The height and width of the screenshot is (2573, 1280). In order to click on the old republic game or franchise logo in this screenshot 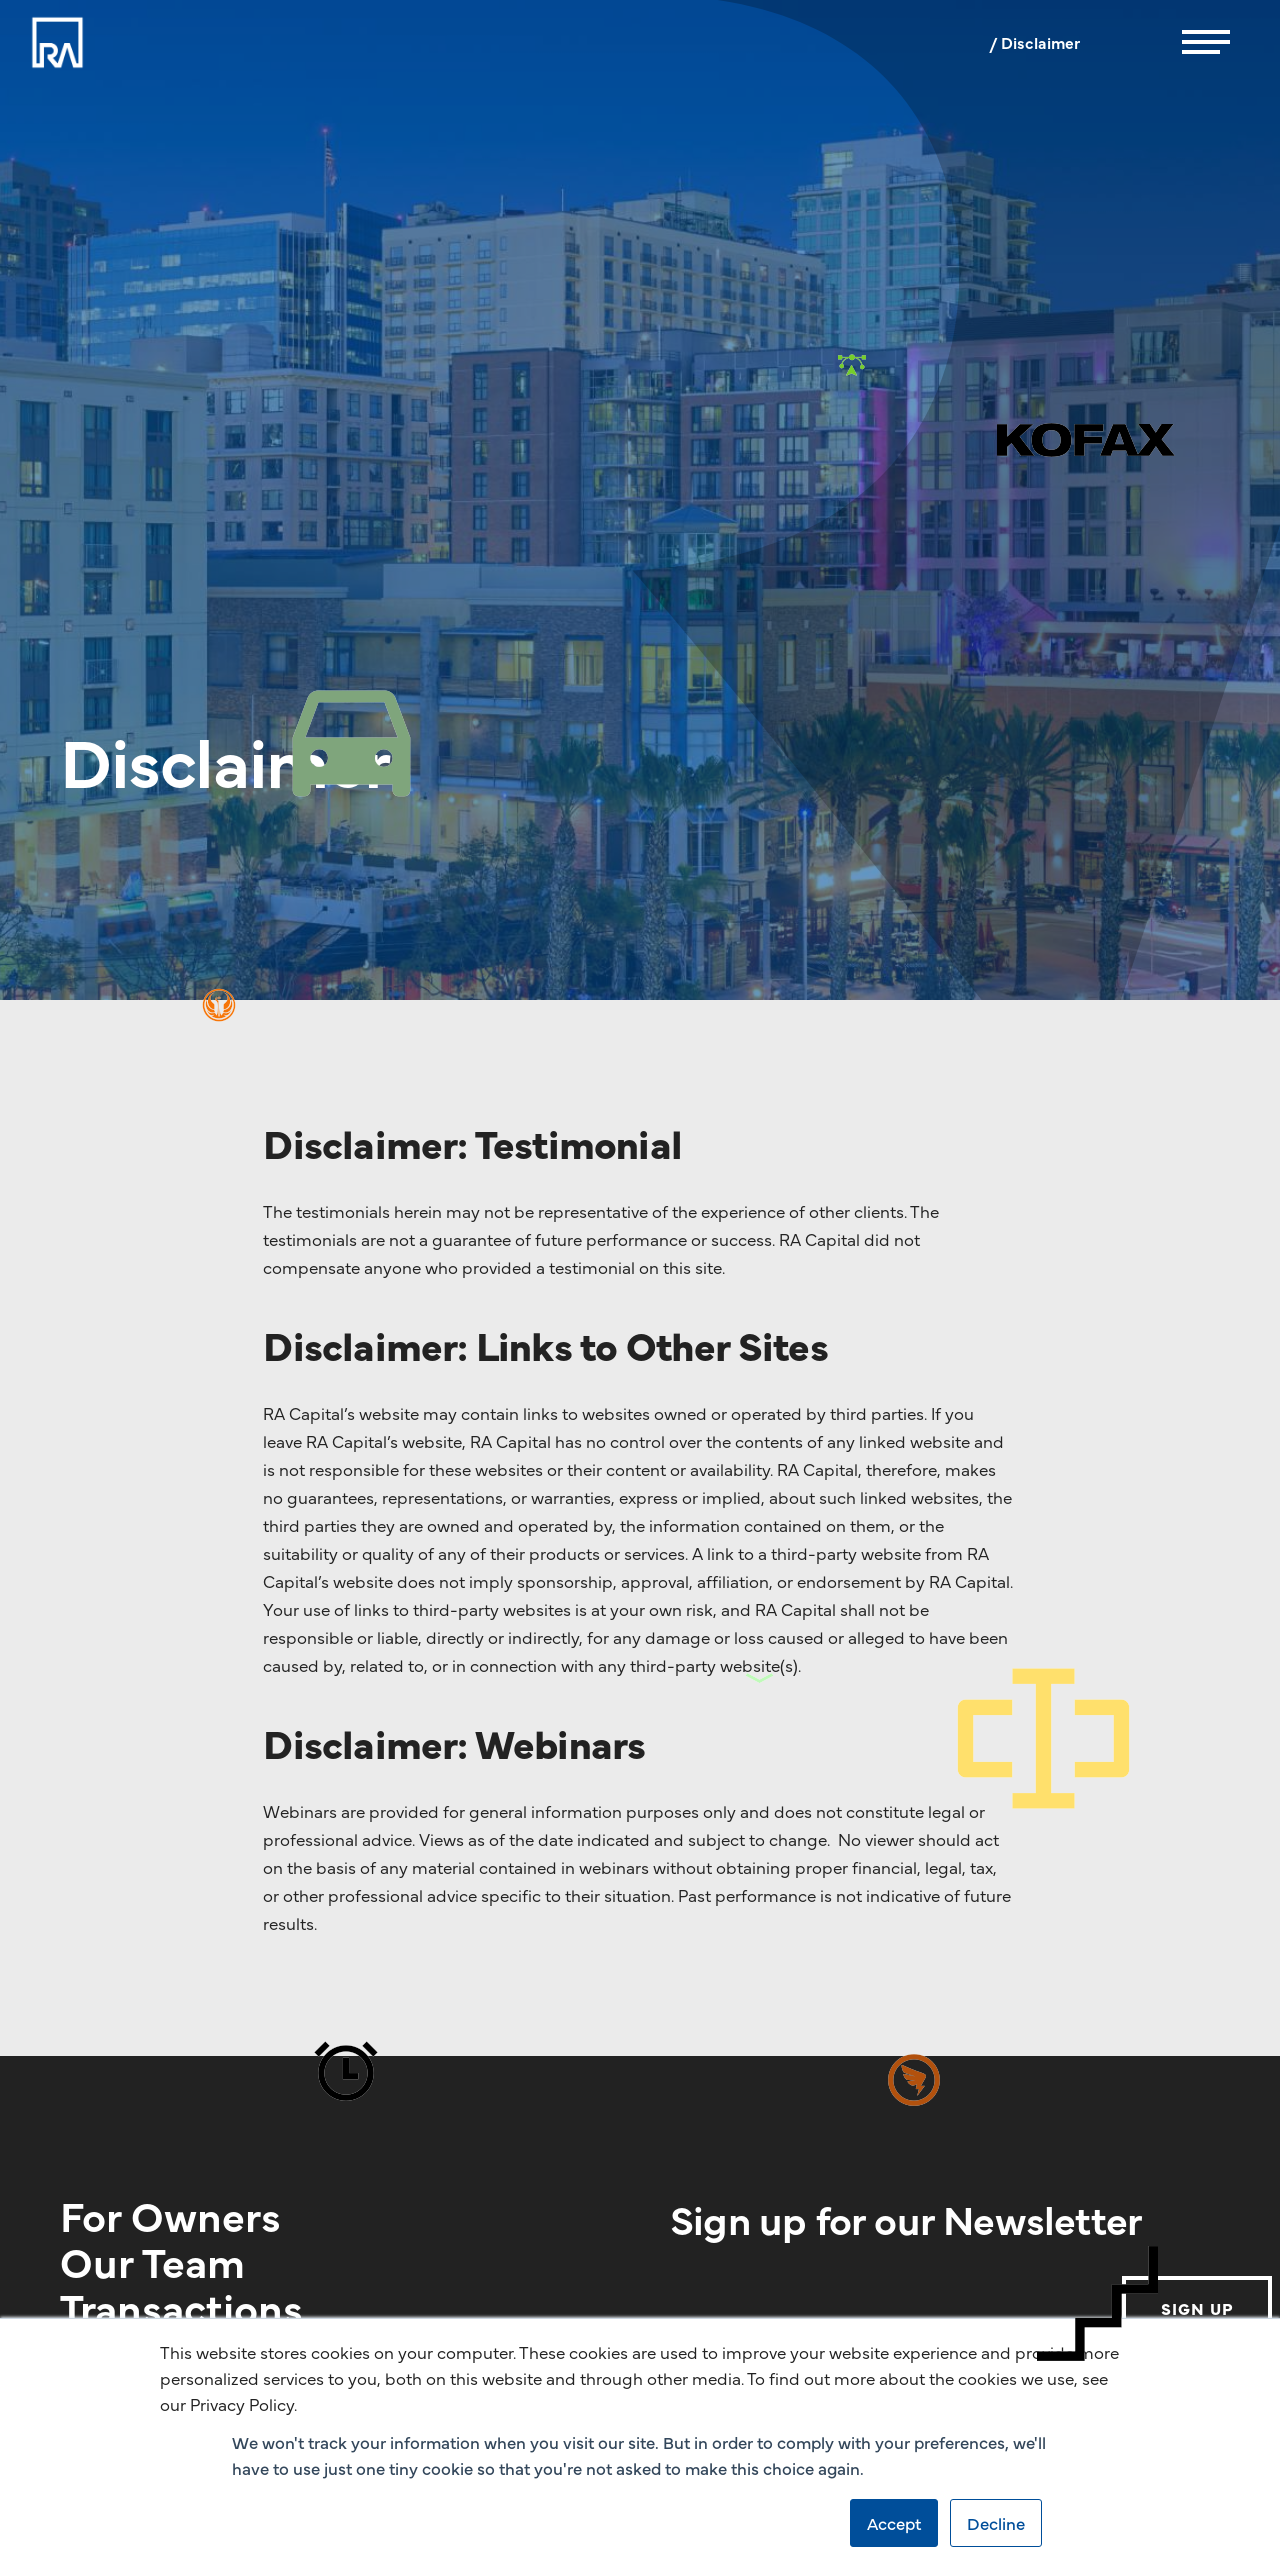, I will do `click(219, 1005)`.